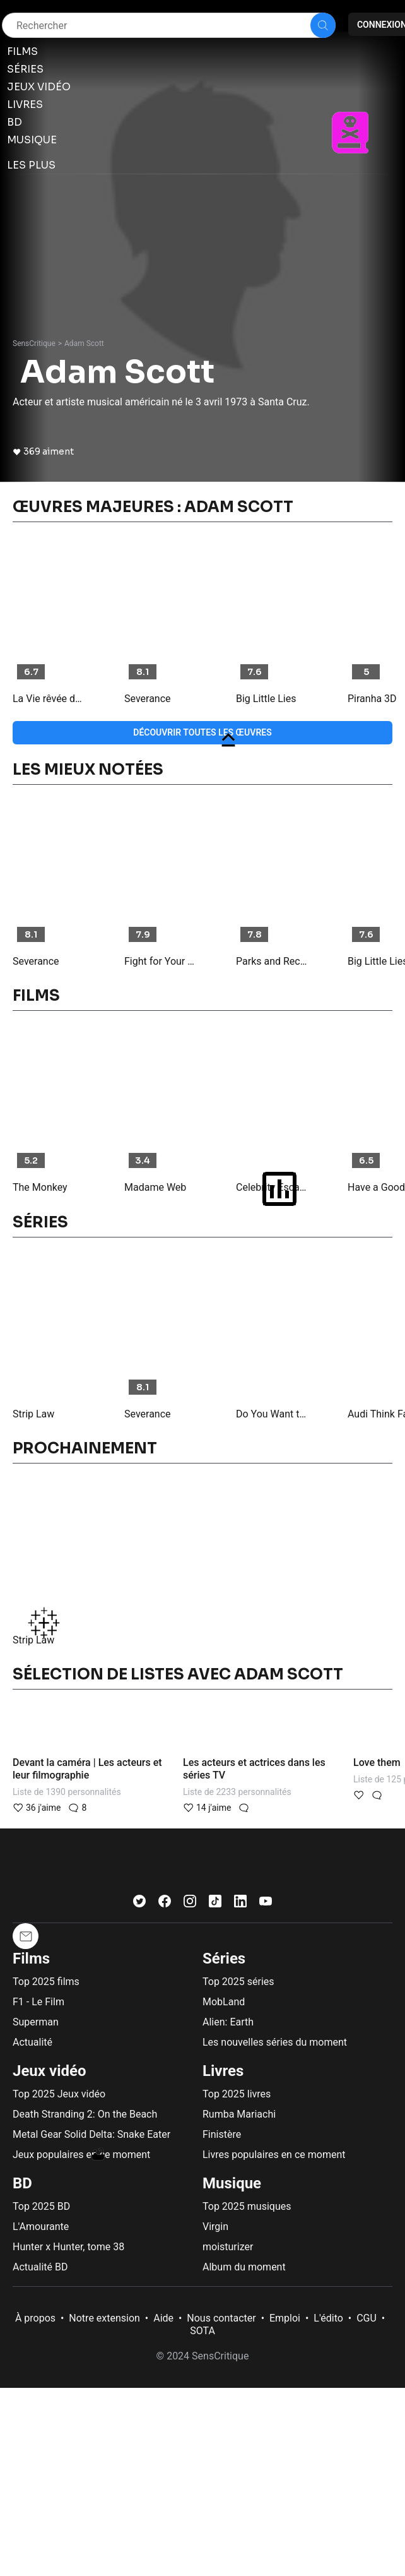  I want to click on indicates caps lock is enabled on the keyboard, so click(228, 740).